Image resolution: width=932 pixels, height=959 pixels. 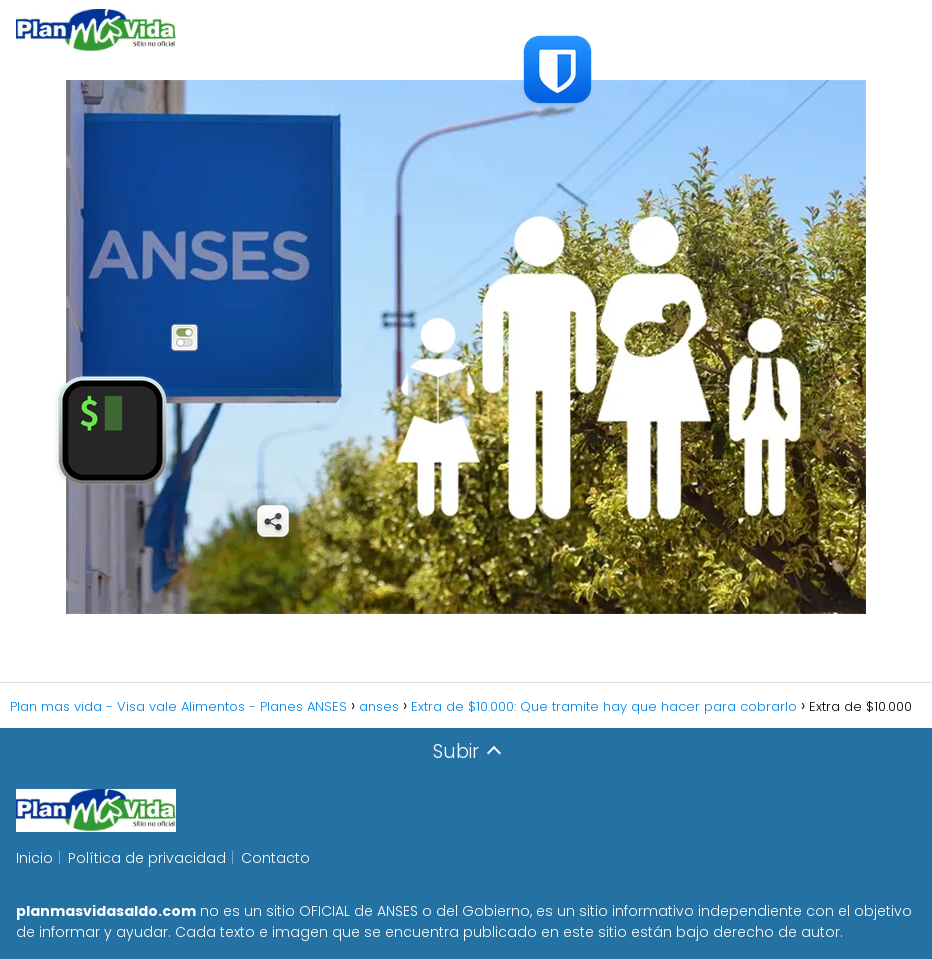 I want to click on open xterm terminal application, so click(x=112, y=430).